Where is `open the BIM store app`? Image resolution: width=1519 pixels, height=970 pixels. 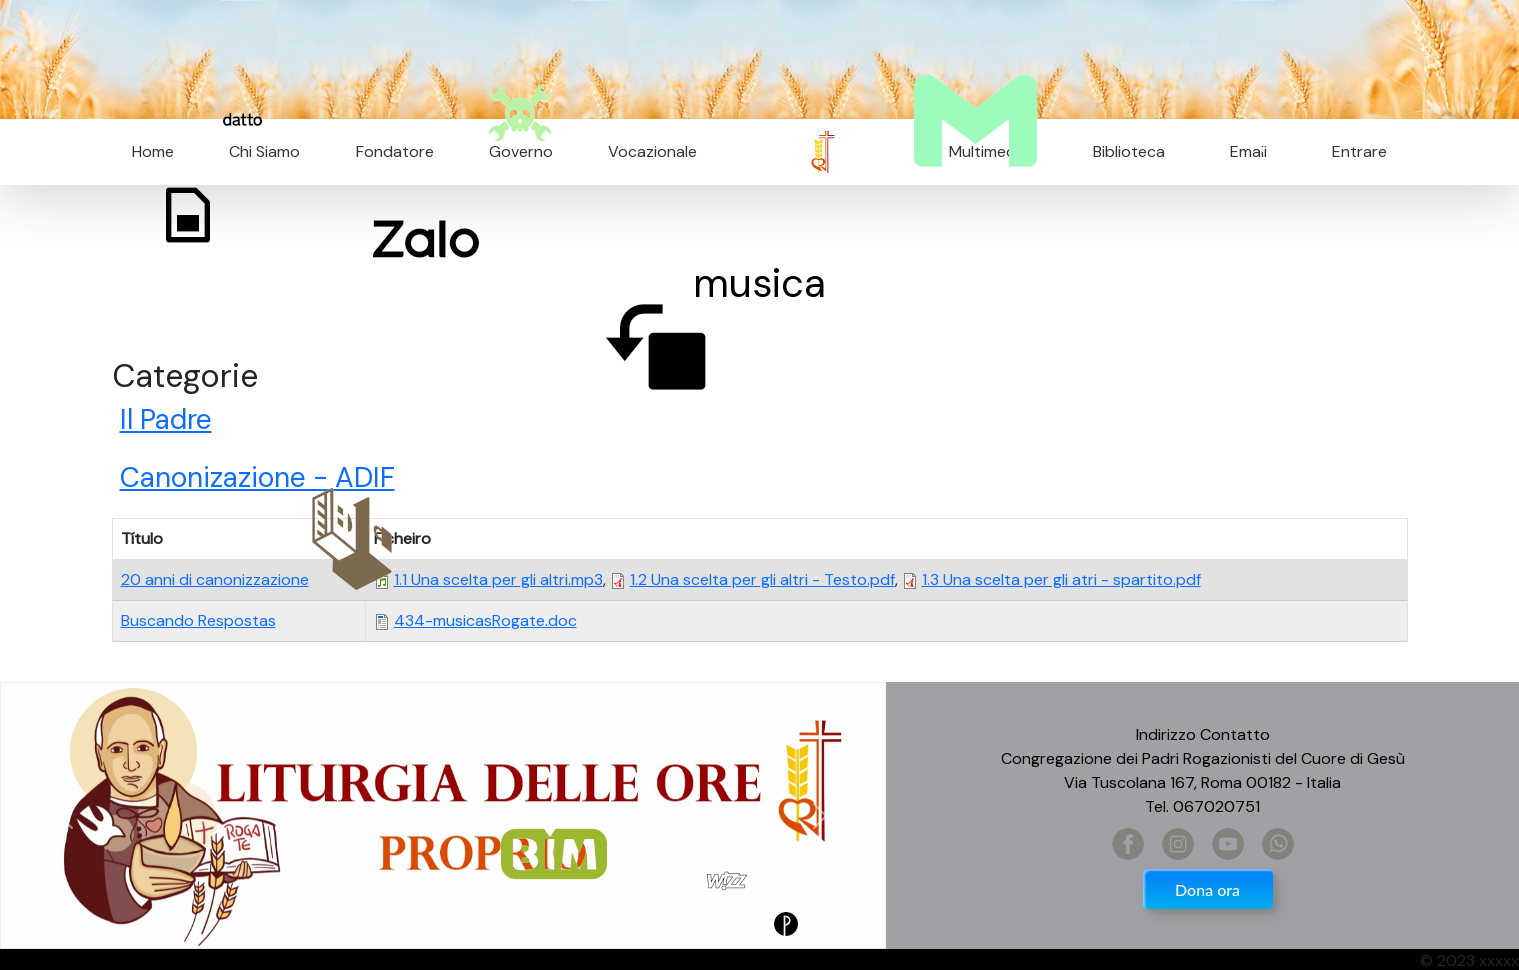 open the BIM store app is located at coordinates (554, 854).